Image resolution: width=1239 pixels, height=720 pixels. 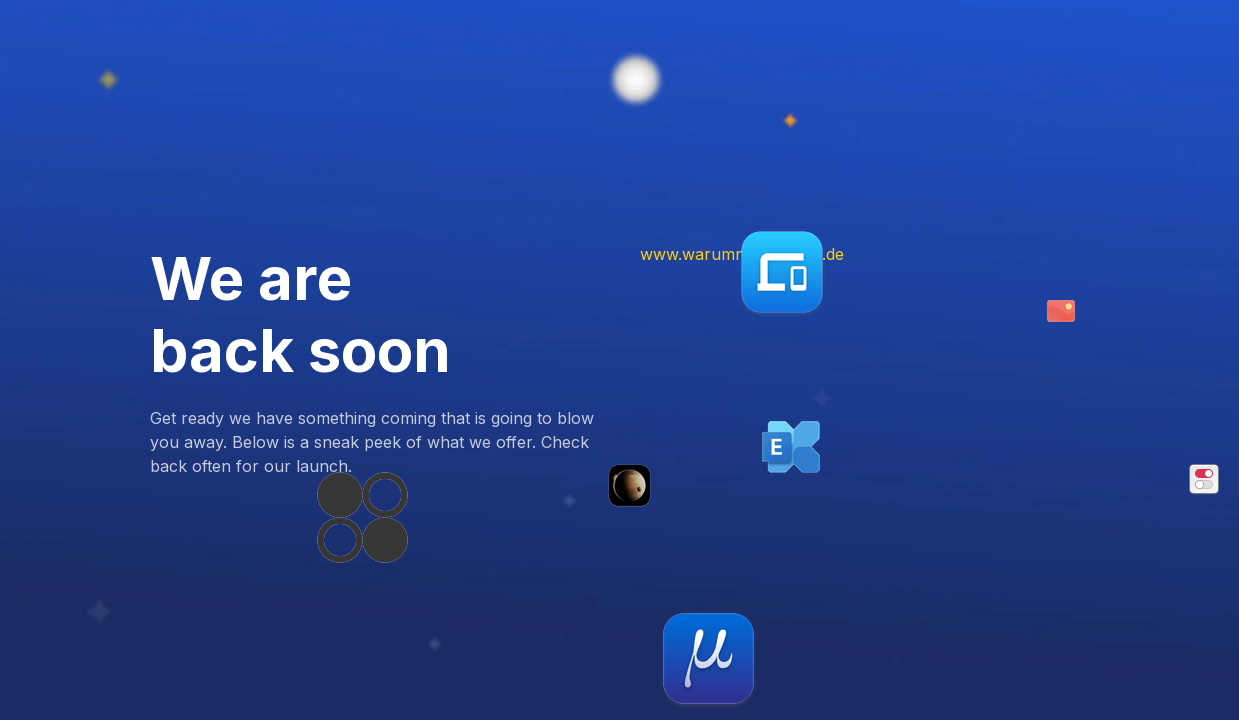 I want to click on connect and sync devices with zorin connect, so click(x=782, y=272).